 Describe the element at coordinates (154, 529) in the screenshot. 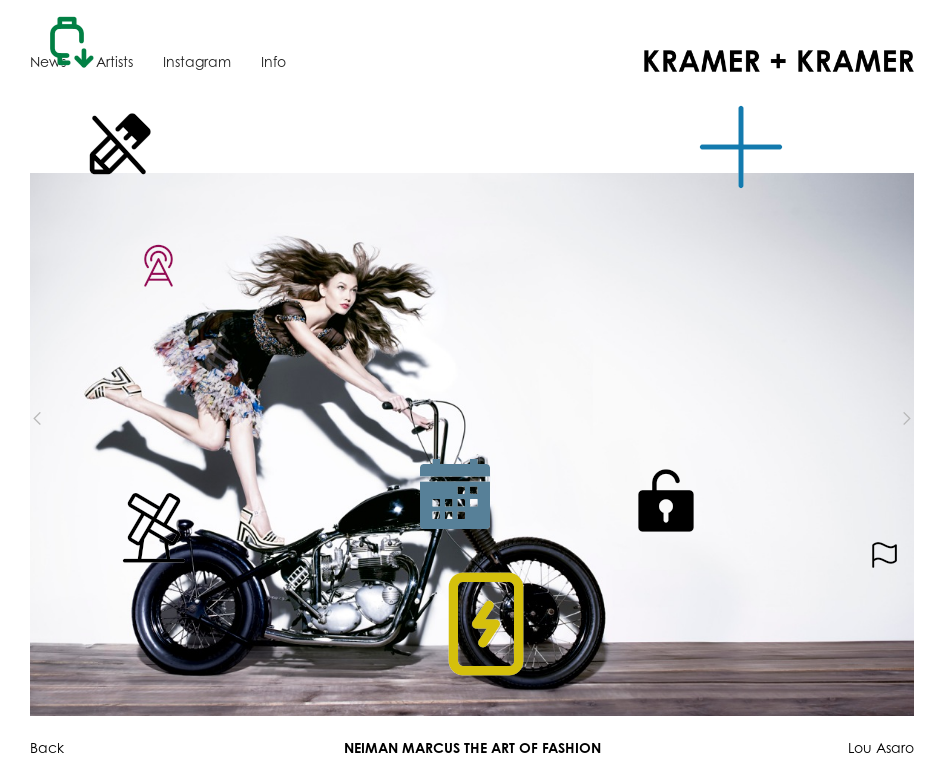

I see `indicates renewable or wind energy options` at that location.